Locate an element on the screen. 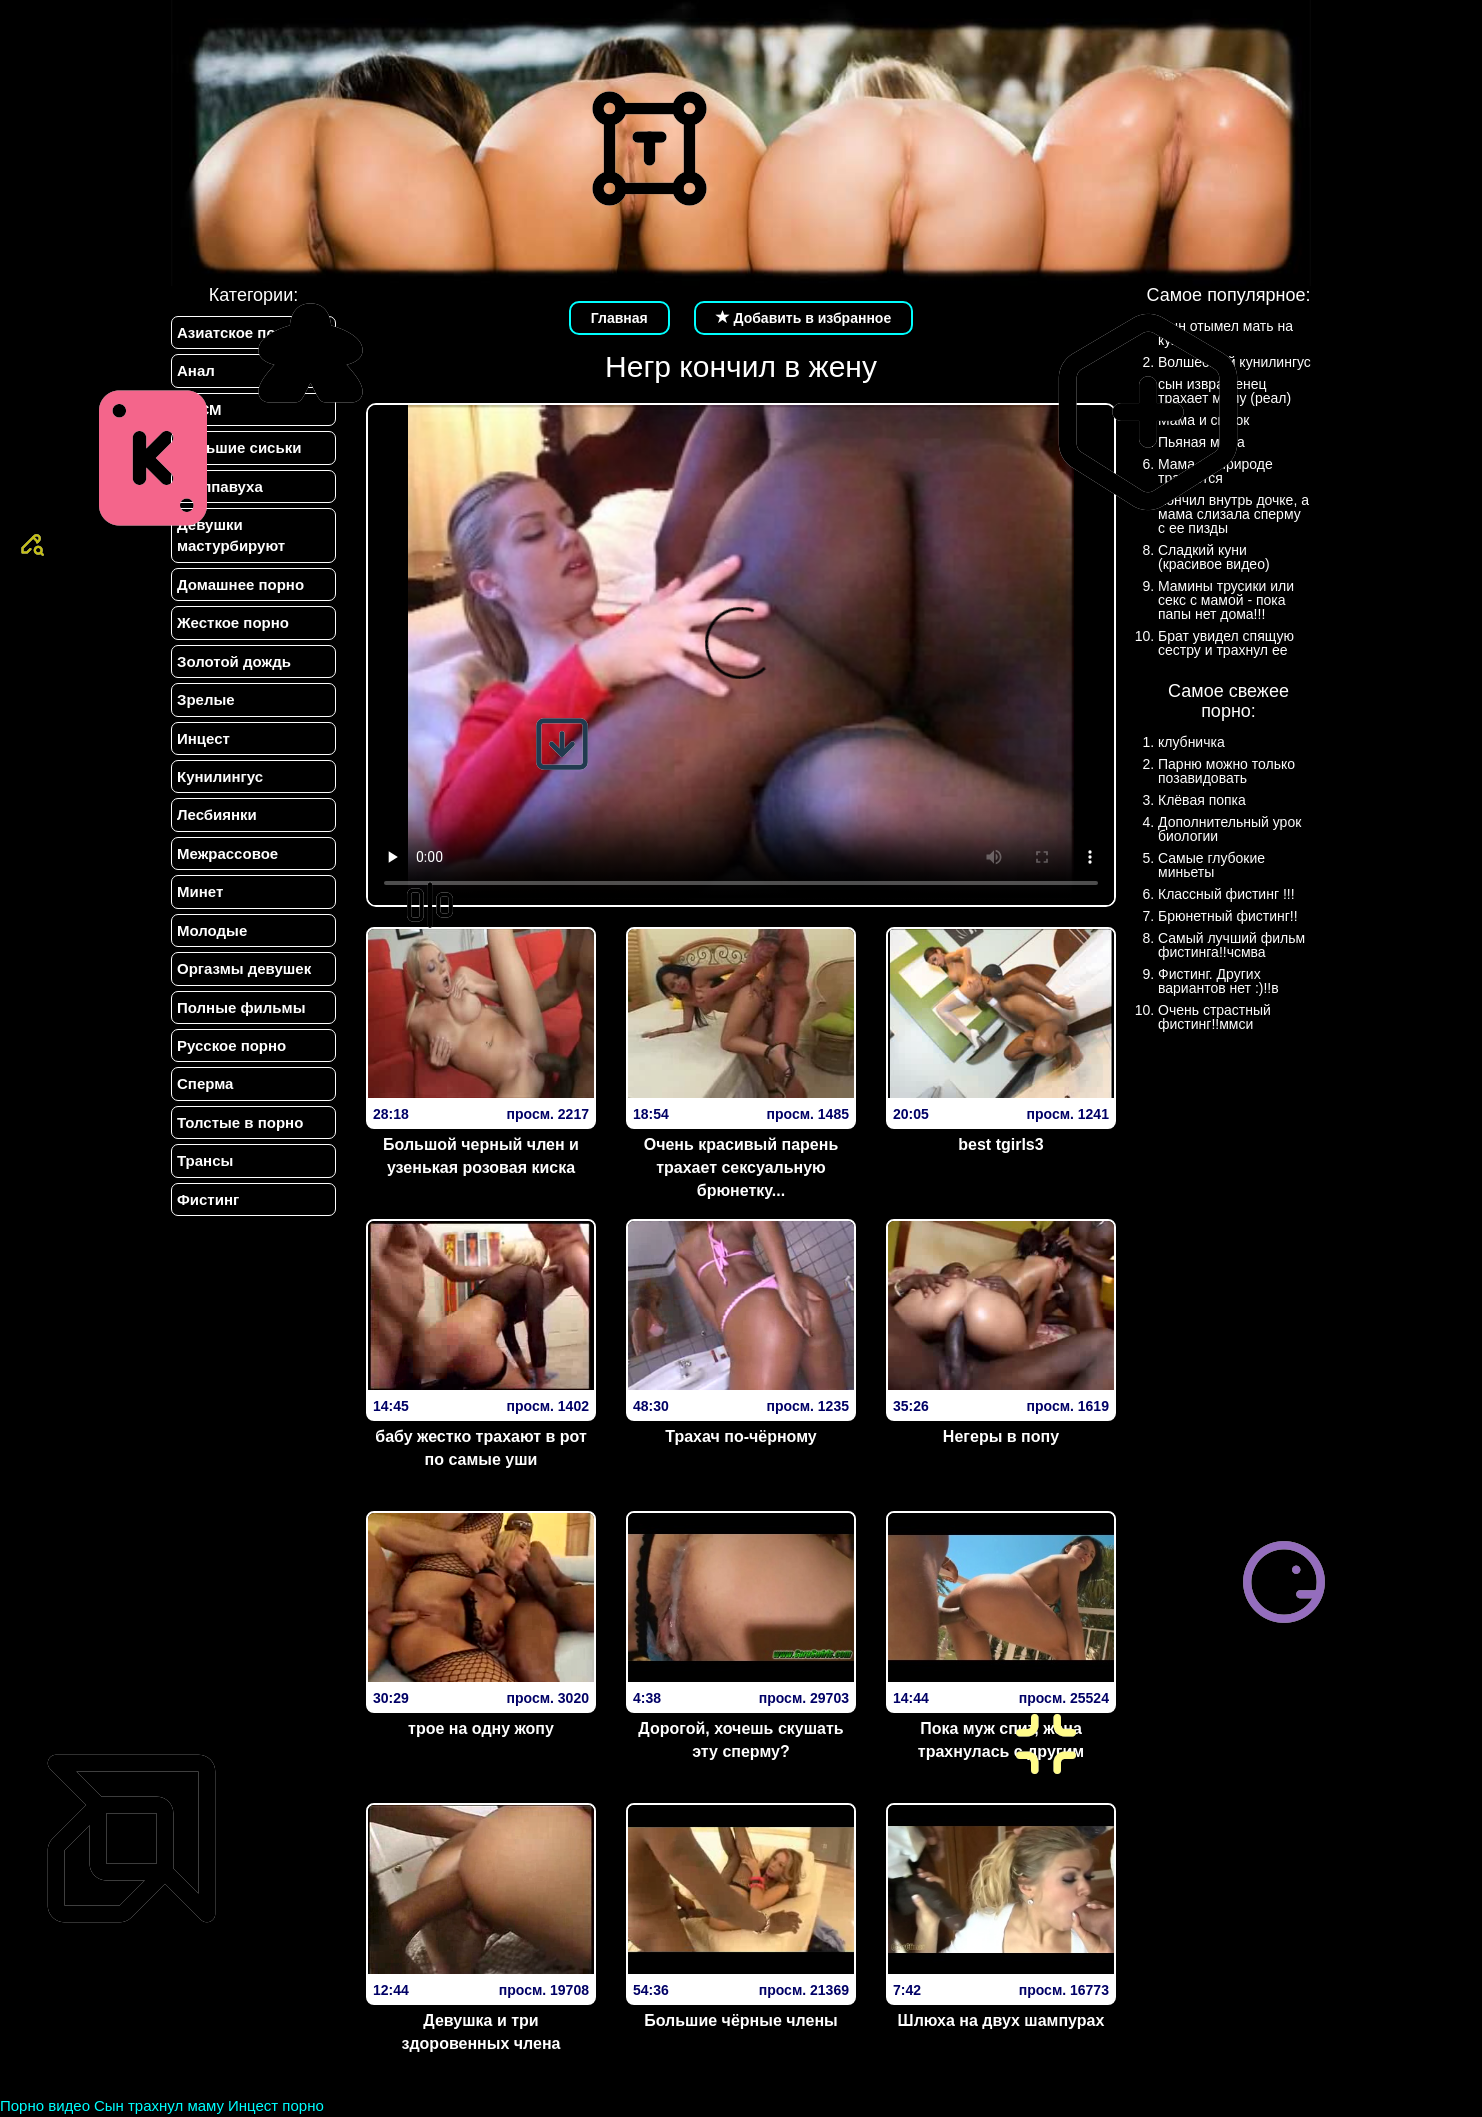  center align elements horizontally is located at coordinates (430, 905).